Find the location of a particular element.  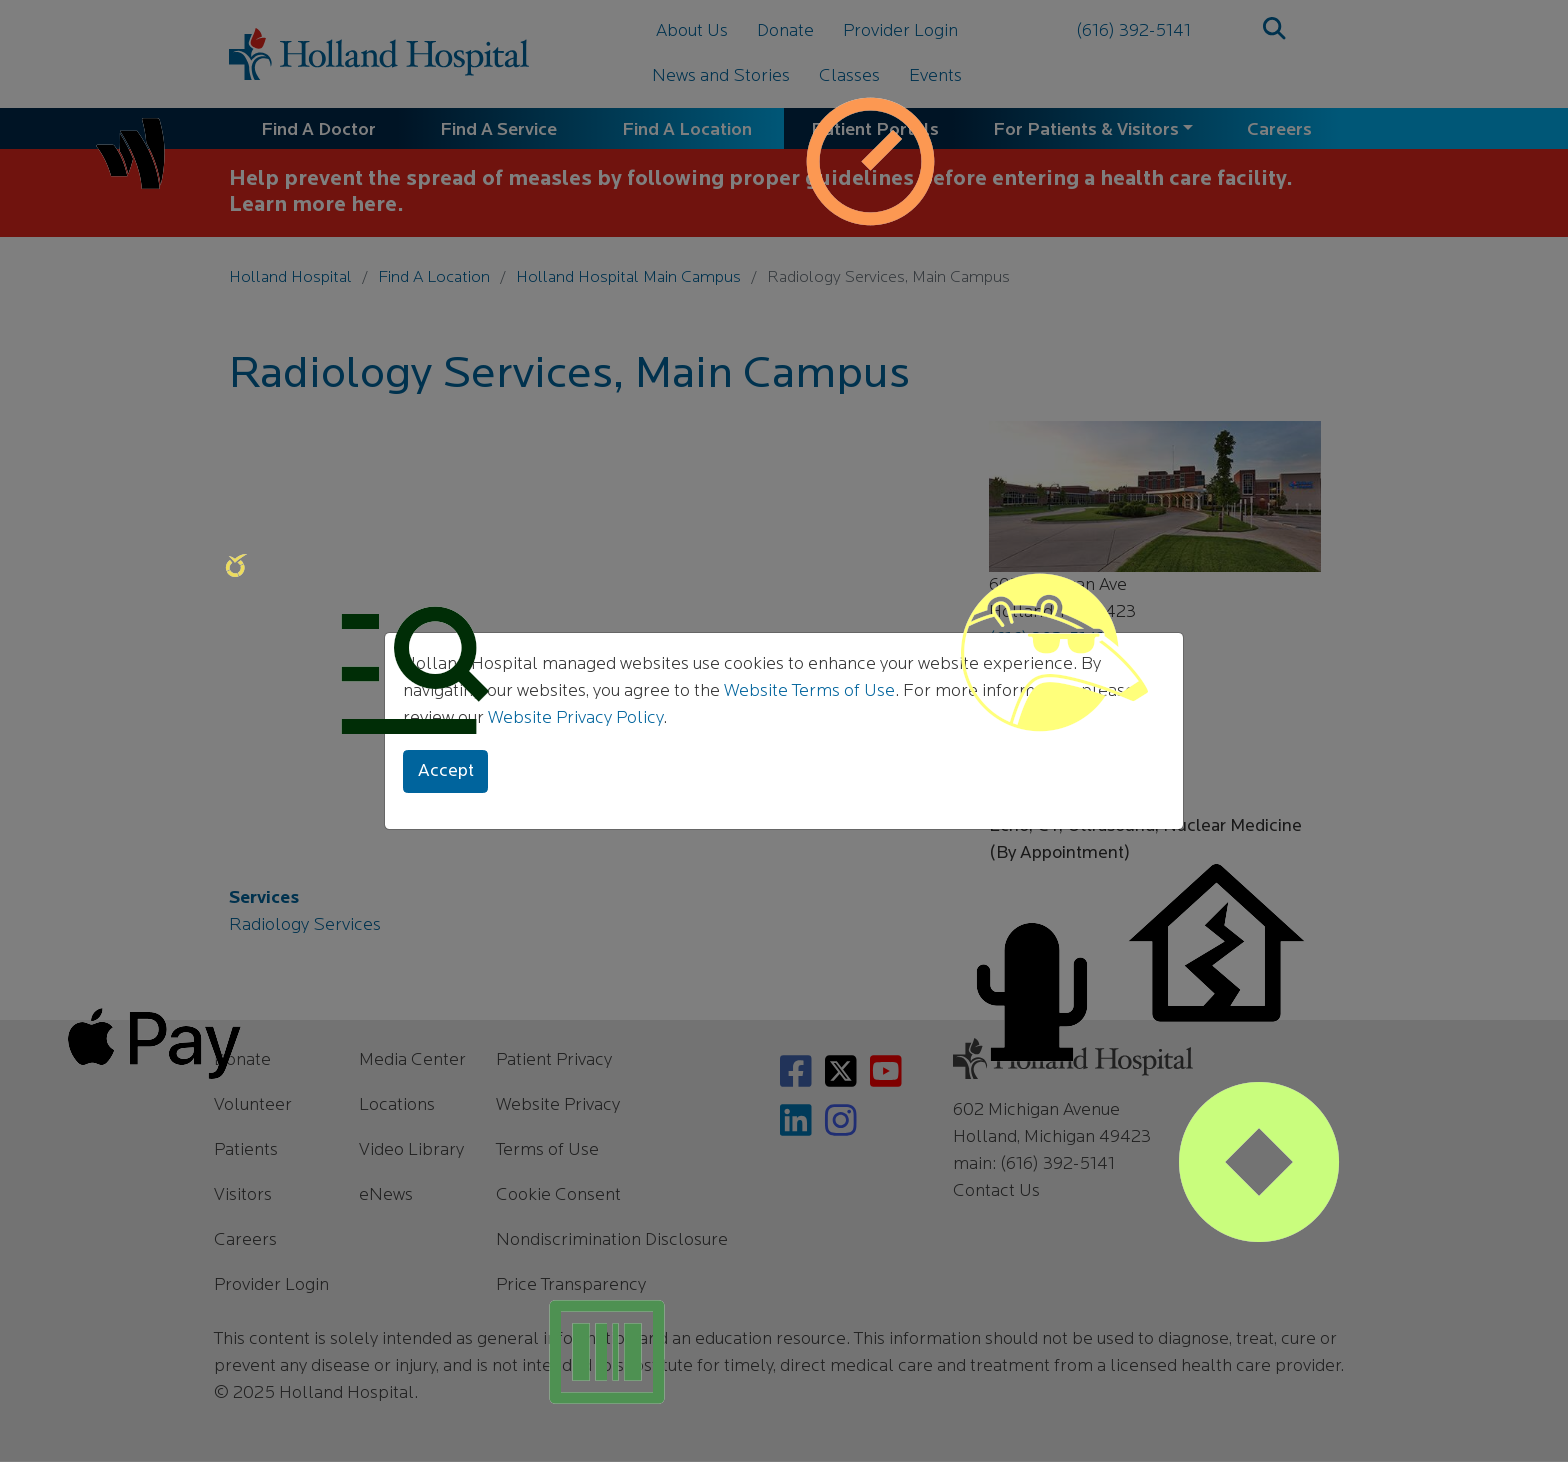

access google wallet for payments is located at coordinates (130, 153).